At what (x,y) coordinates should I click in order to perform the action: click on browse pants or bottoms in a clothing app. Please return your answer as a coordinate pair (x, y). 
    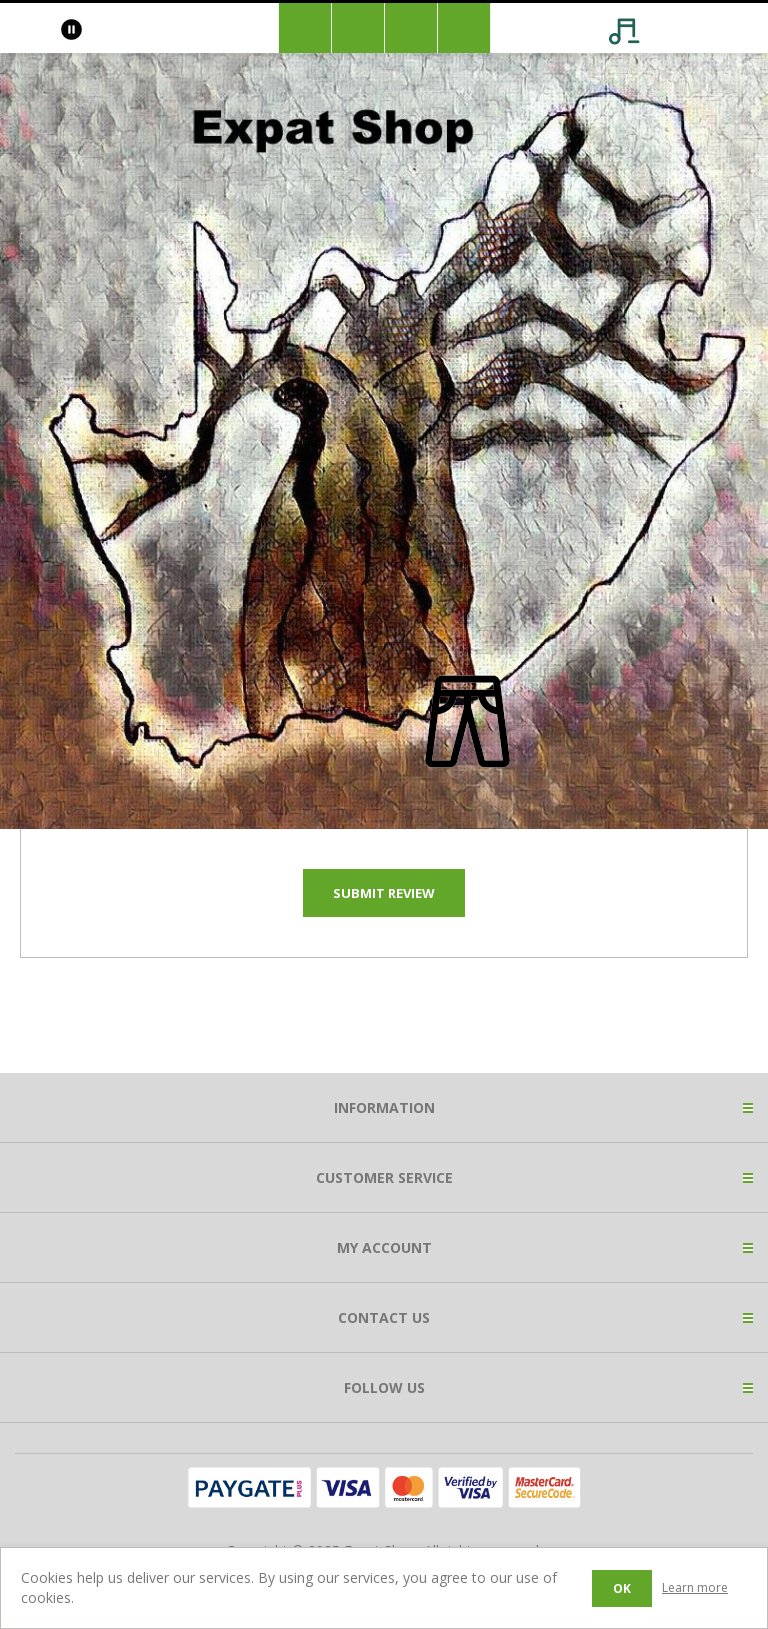
    Looking at the image, I should click on (467, 721).